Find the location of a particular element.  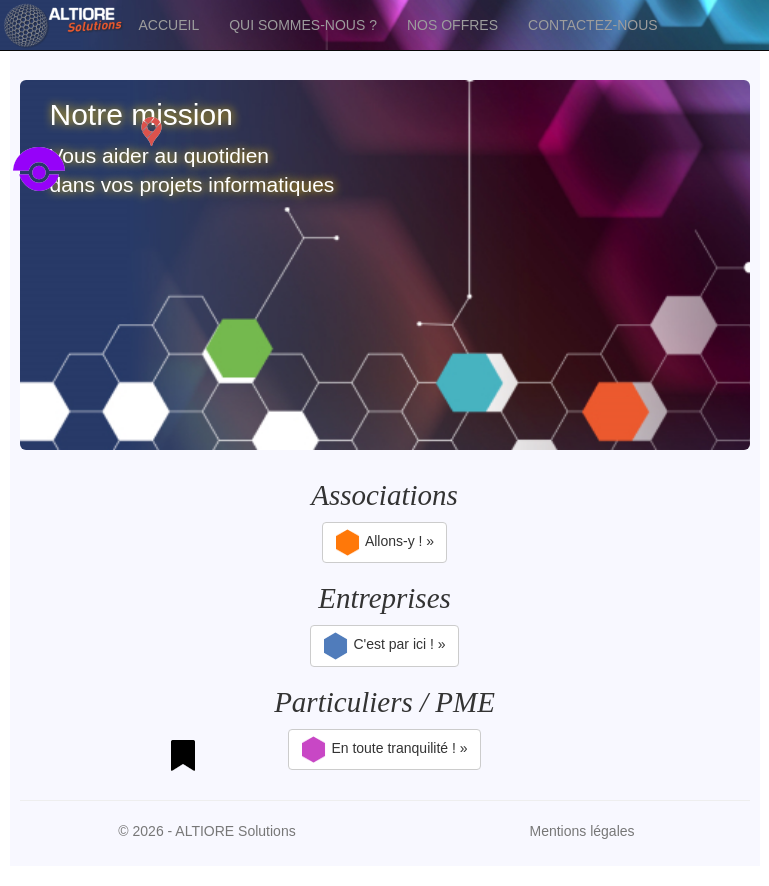

drone CI/CD platform logo is located at coordinates (39, 169).